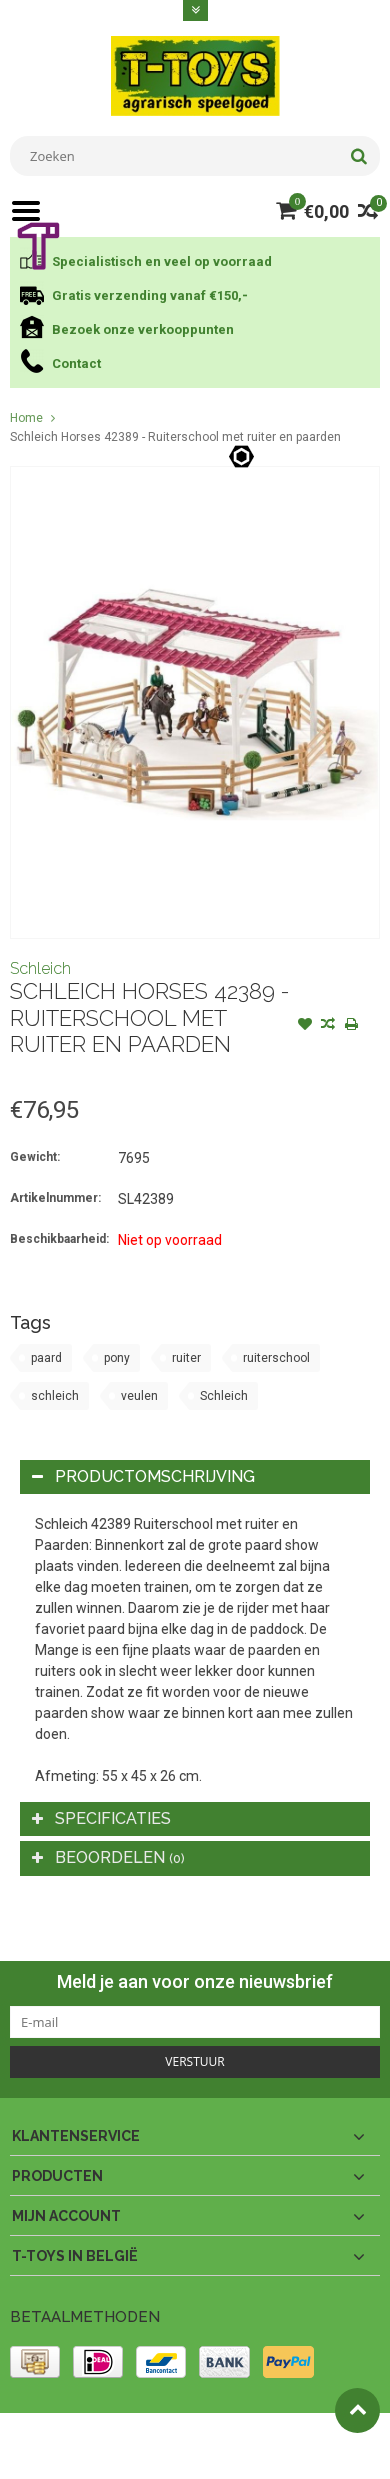 The image size is (390, 2479). What do you see at coordinates (39, 245) in the screenshot?
I see `access design or building tools` at bounding box center [39, 245].